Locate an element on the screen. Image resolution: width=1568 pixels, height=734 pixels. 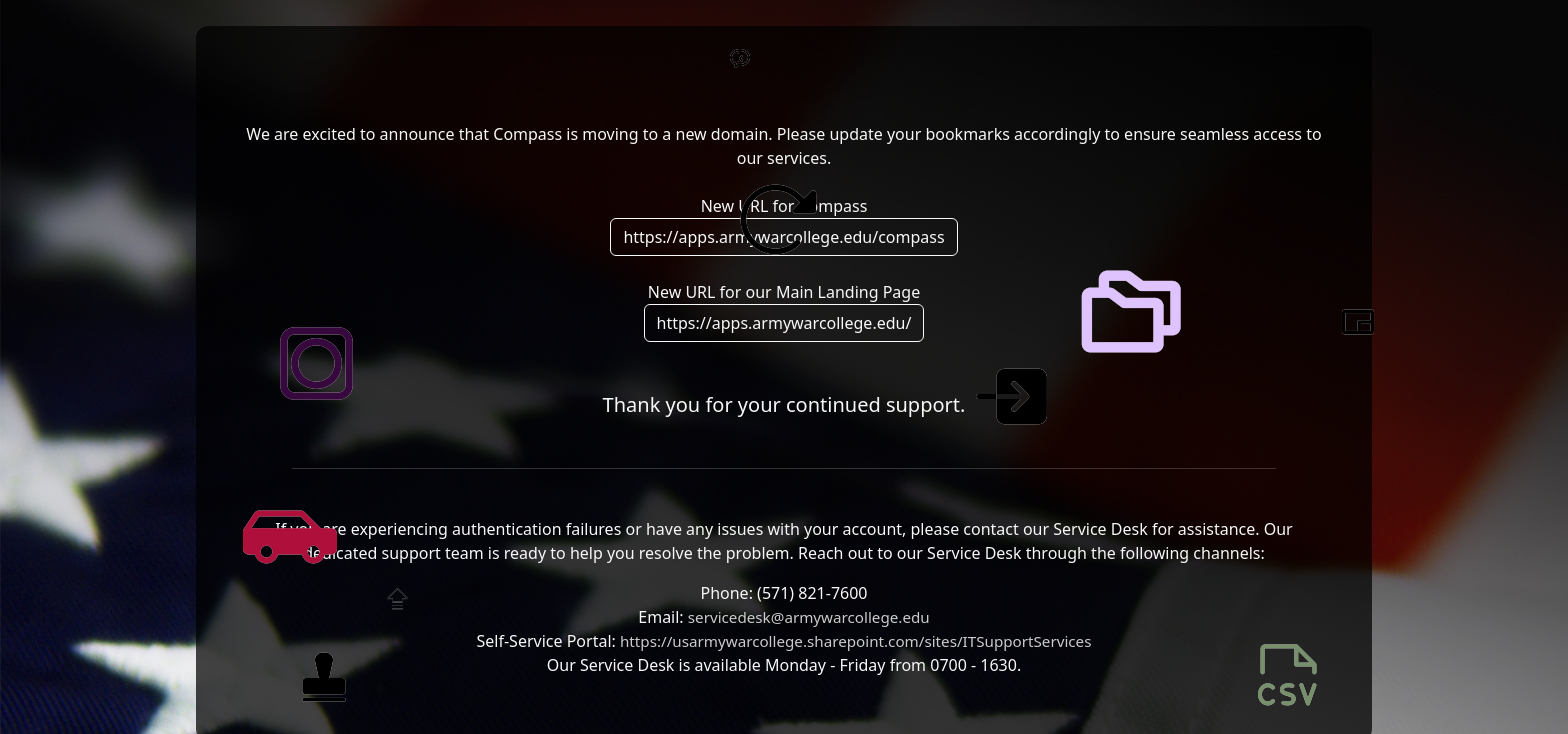
refresh or reload the current page is located at coordinates (775, 219).